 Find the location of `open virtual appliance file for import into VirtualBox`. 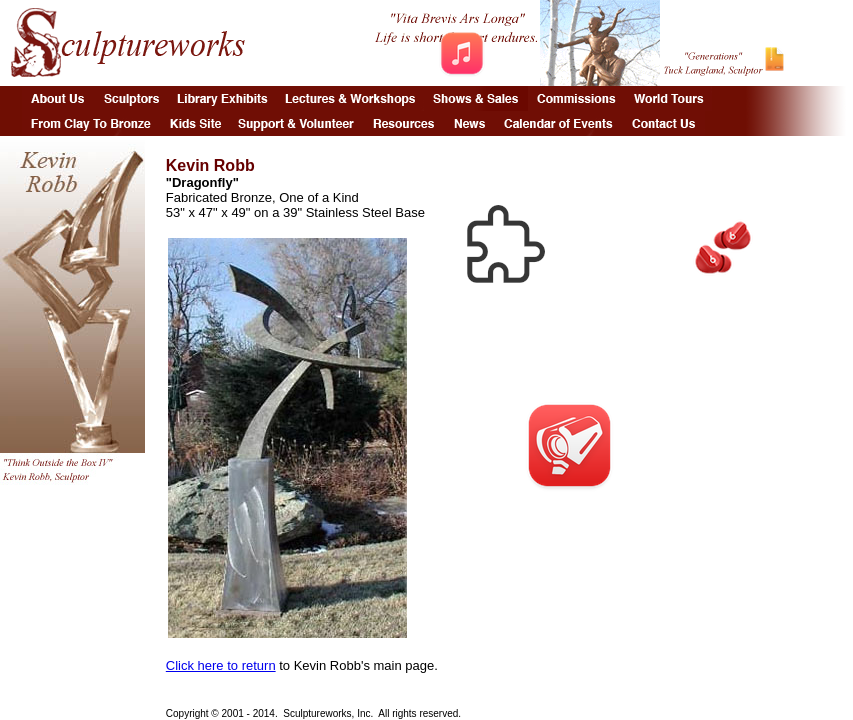

open virtual appliance file for import into VirtualBox is located at coordinates (774, 59).